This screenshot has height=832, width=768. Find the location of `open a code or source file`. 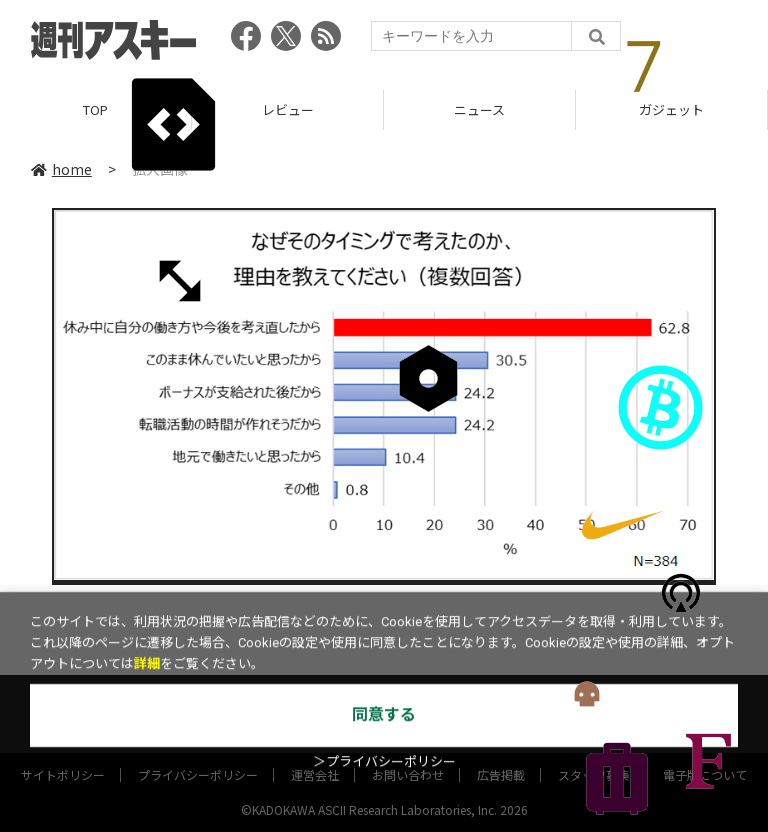

open a code or source file is located at coordinates (173, 124).